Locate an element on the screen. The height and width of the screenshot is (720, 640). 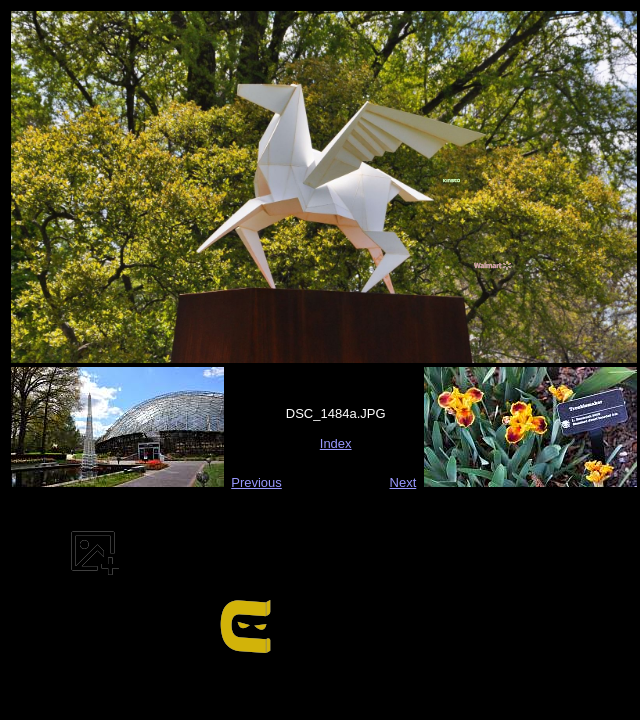
coding ninjas brand logo is located at coordinates (245, 626).